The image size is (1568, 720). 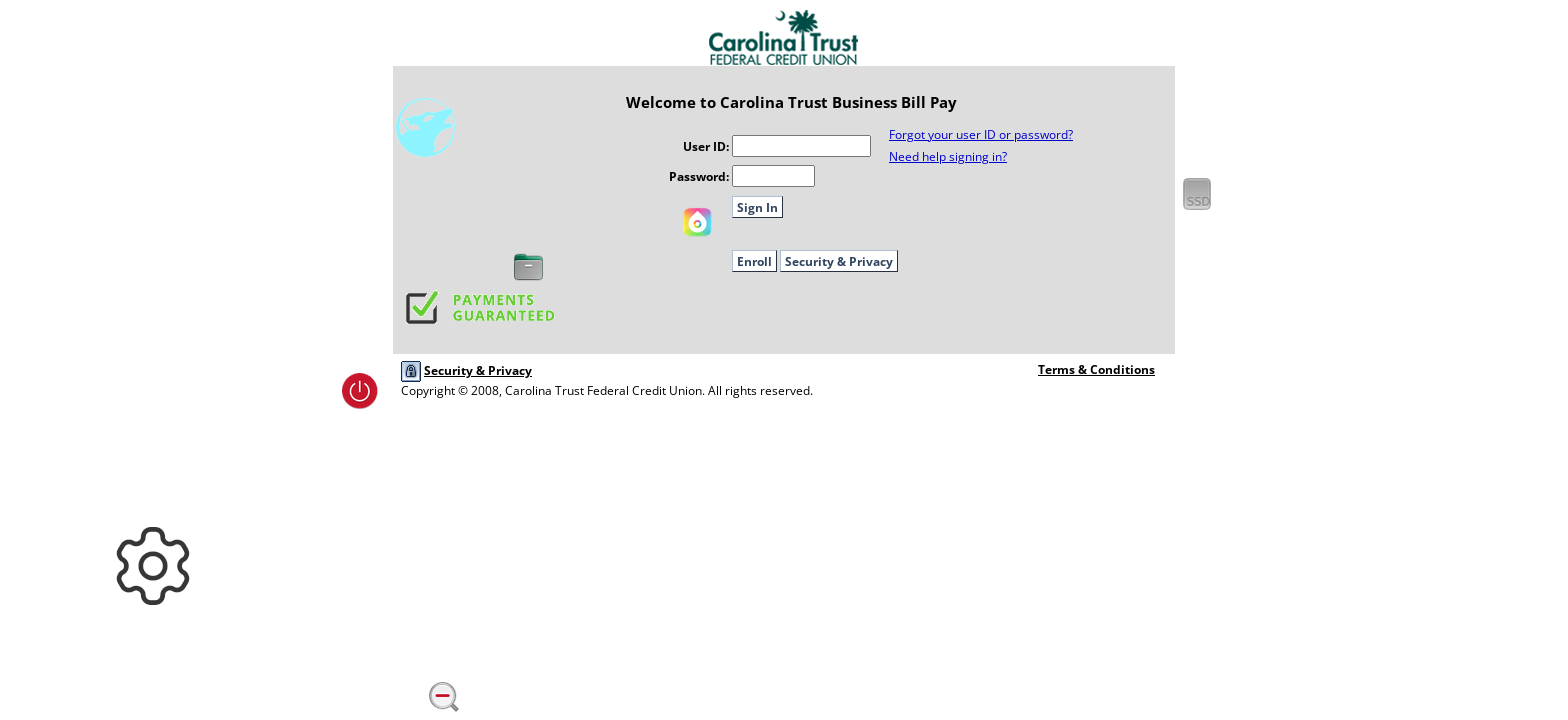 What do you see at coordinates (1197, 194) in the screenshot?
I see `indicates a solid state drive in the system` at bounding box center [1197, 194].